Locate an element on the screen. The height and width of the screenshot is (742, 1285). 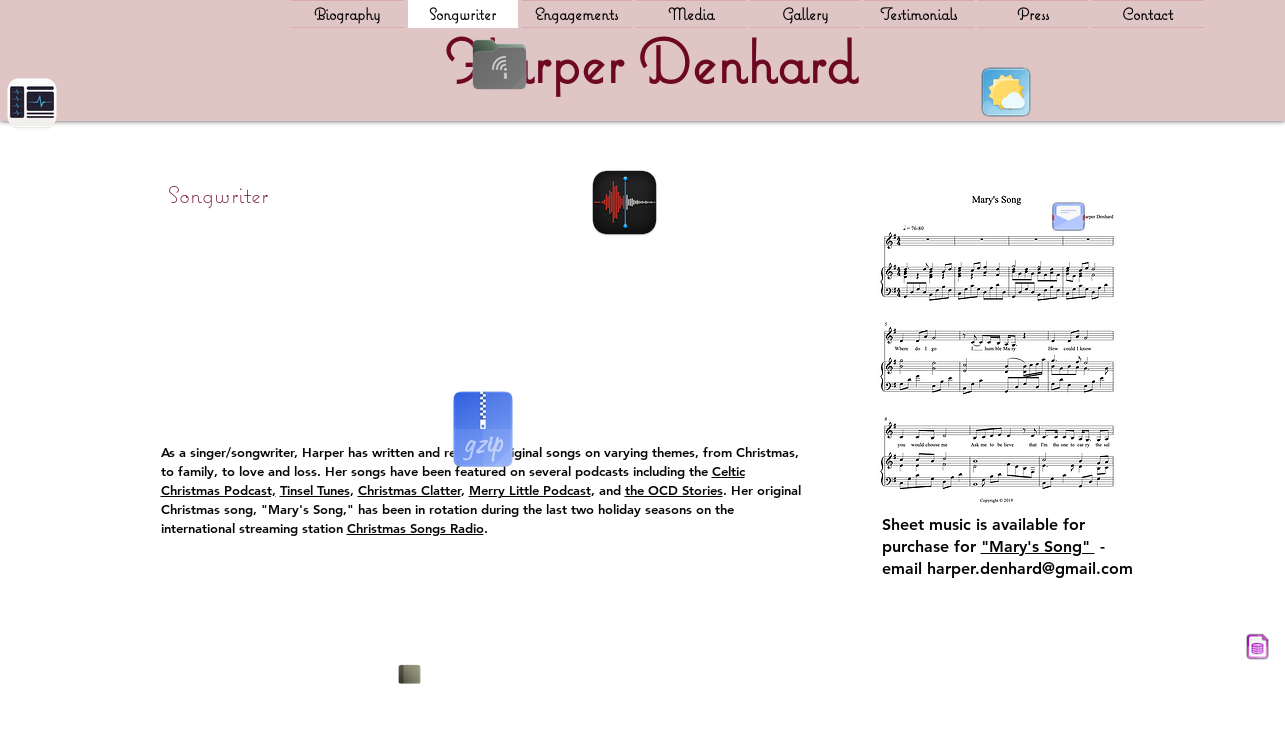
open insync cloud sync folder is located at coordinates (499, 64).